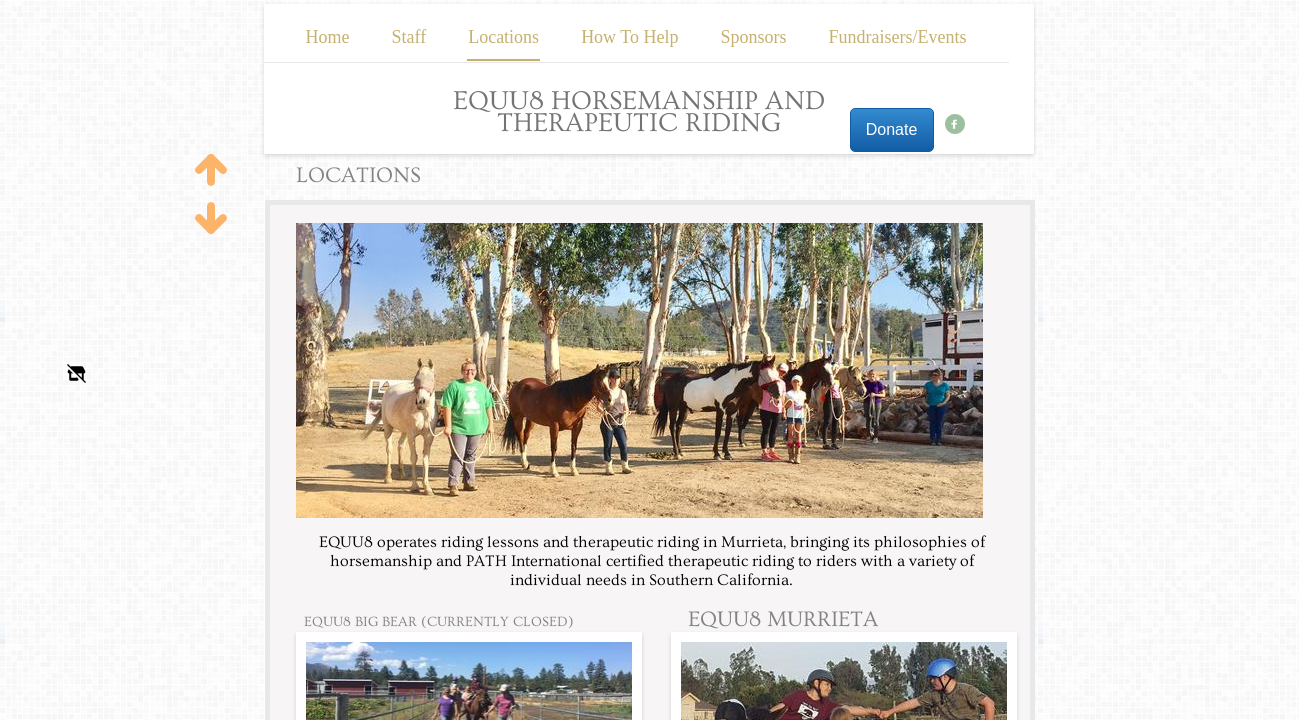 The width and height of the screenshot is (1299, 720). I want to click on drag to reorder items vertically, so click(211, 194).